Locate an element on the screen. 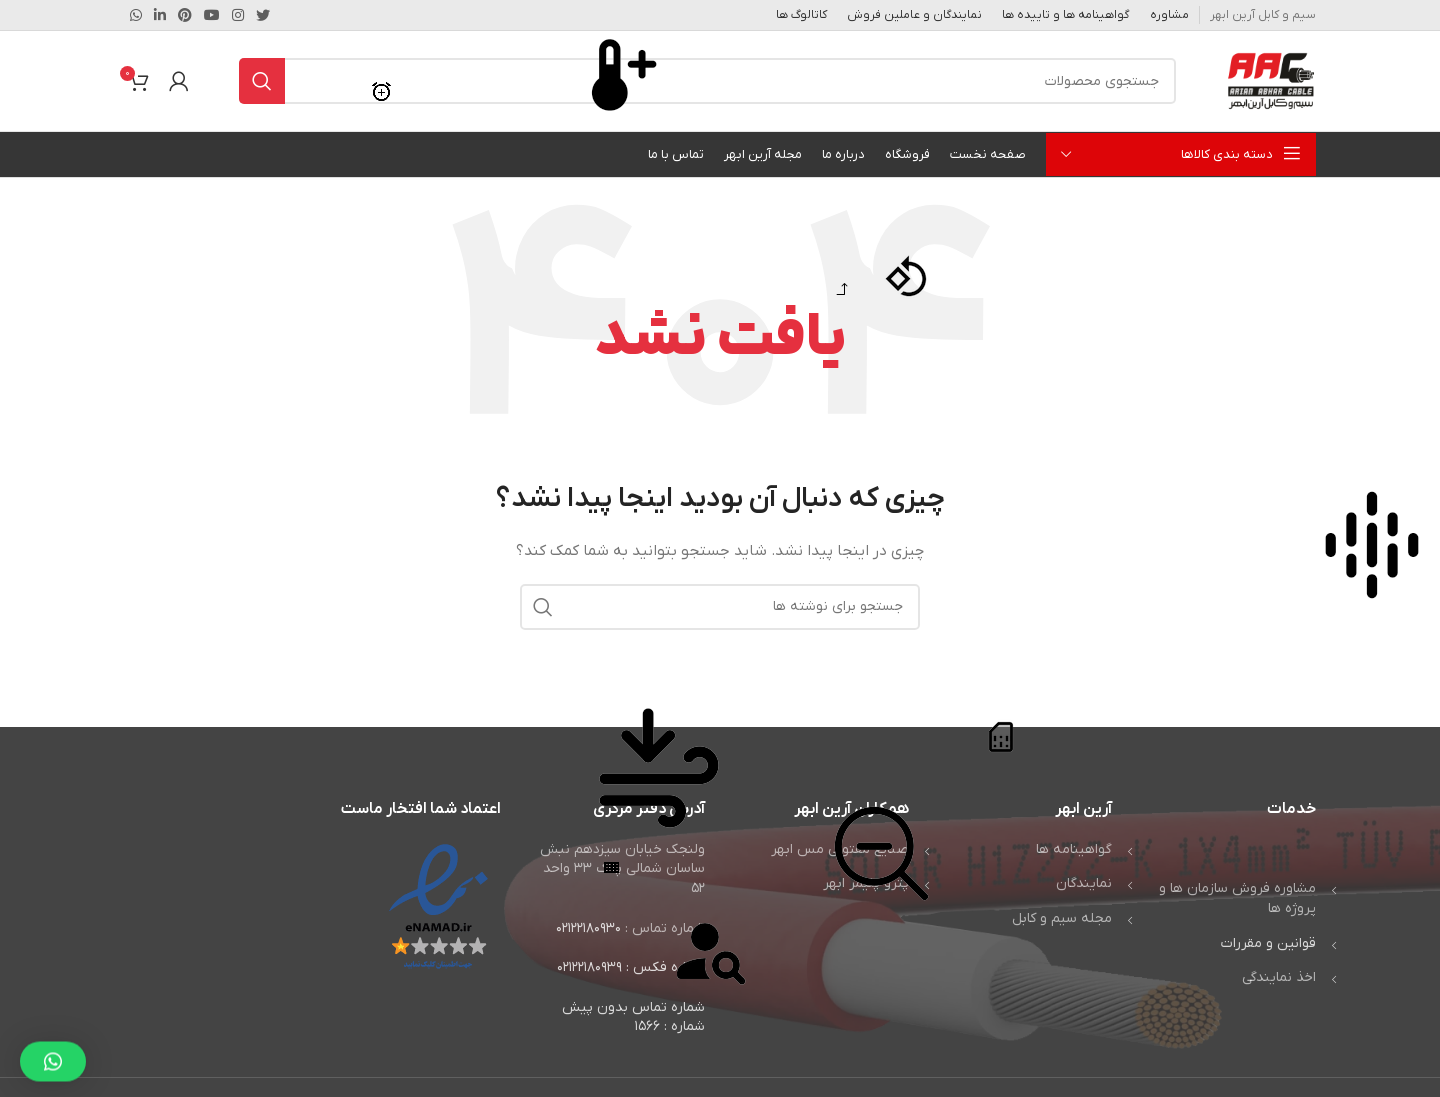  rotate image 90 degrees counterclockwise is located at coordinates (907, 277).